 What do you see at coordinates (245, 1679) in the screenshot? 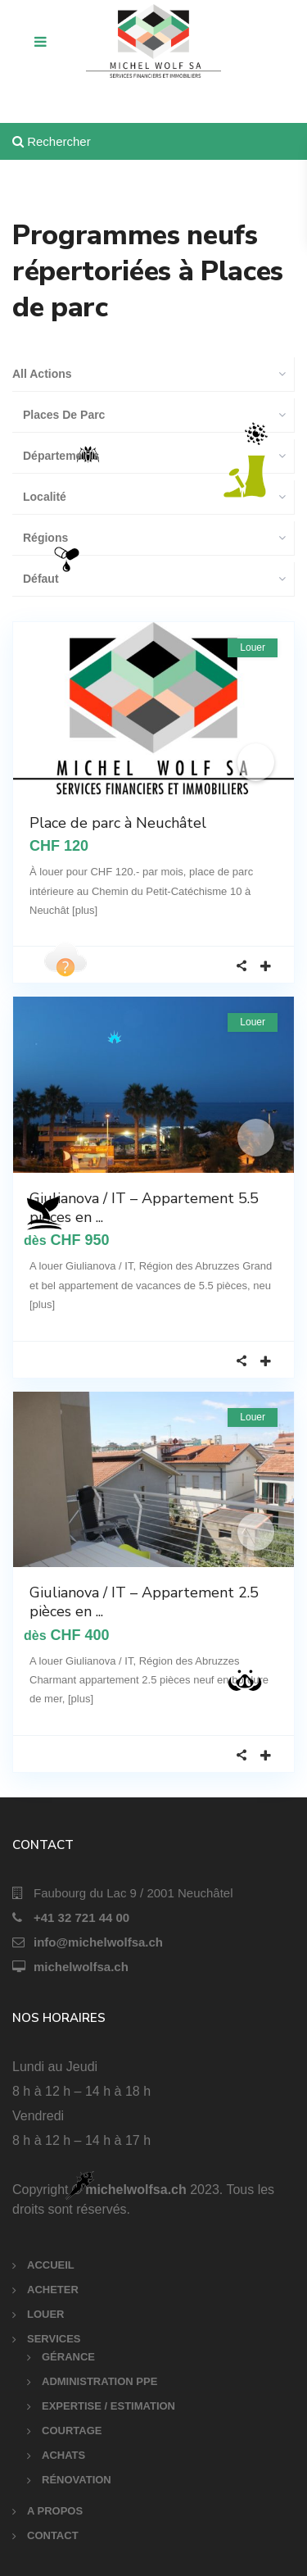
I see `select boar or wild pig character class` at bounding box center [245, 1679].